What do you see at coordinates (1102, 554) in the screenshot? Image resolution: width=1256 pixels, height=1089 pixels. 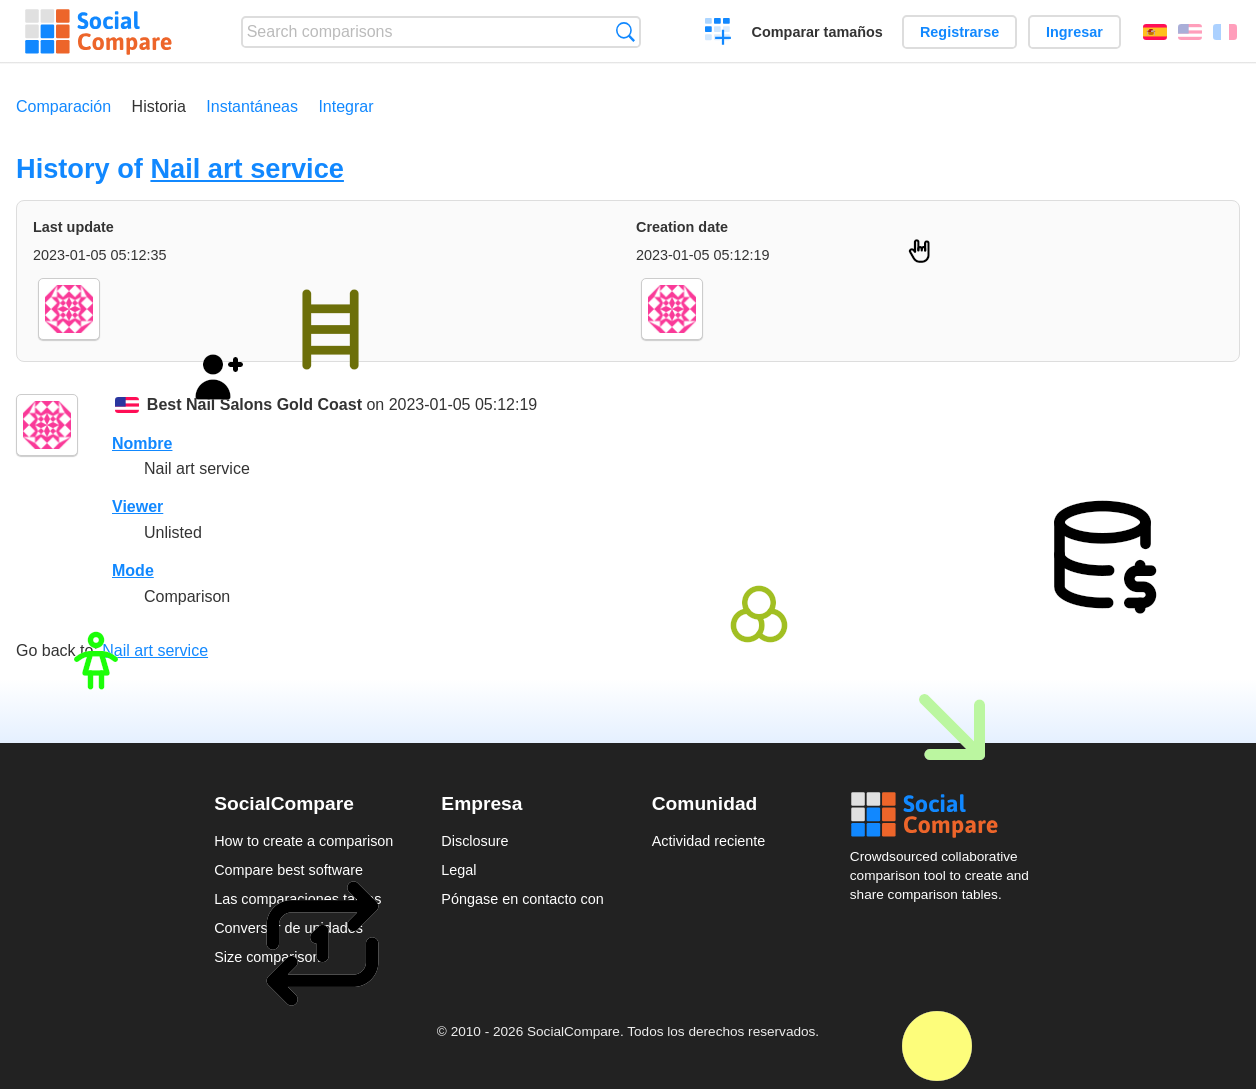 I see `view database pricing or costs` at bounding box center [1102, 554].